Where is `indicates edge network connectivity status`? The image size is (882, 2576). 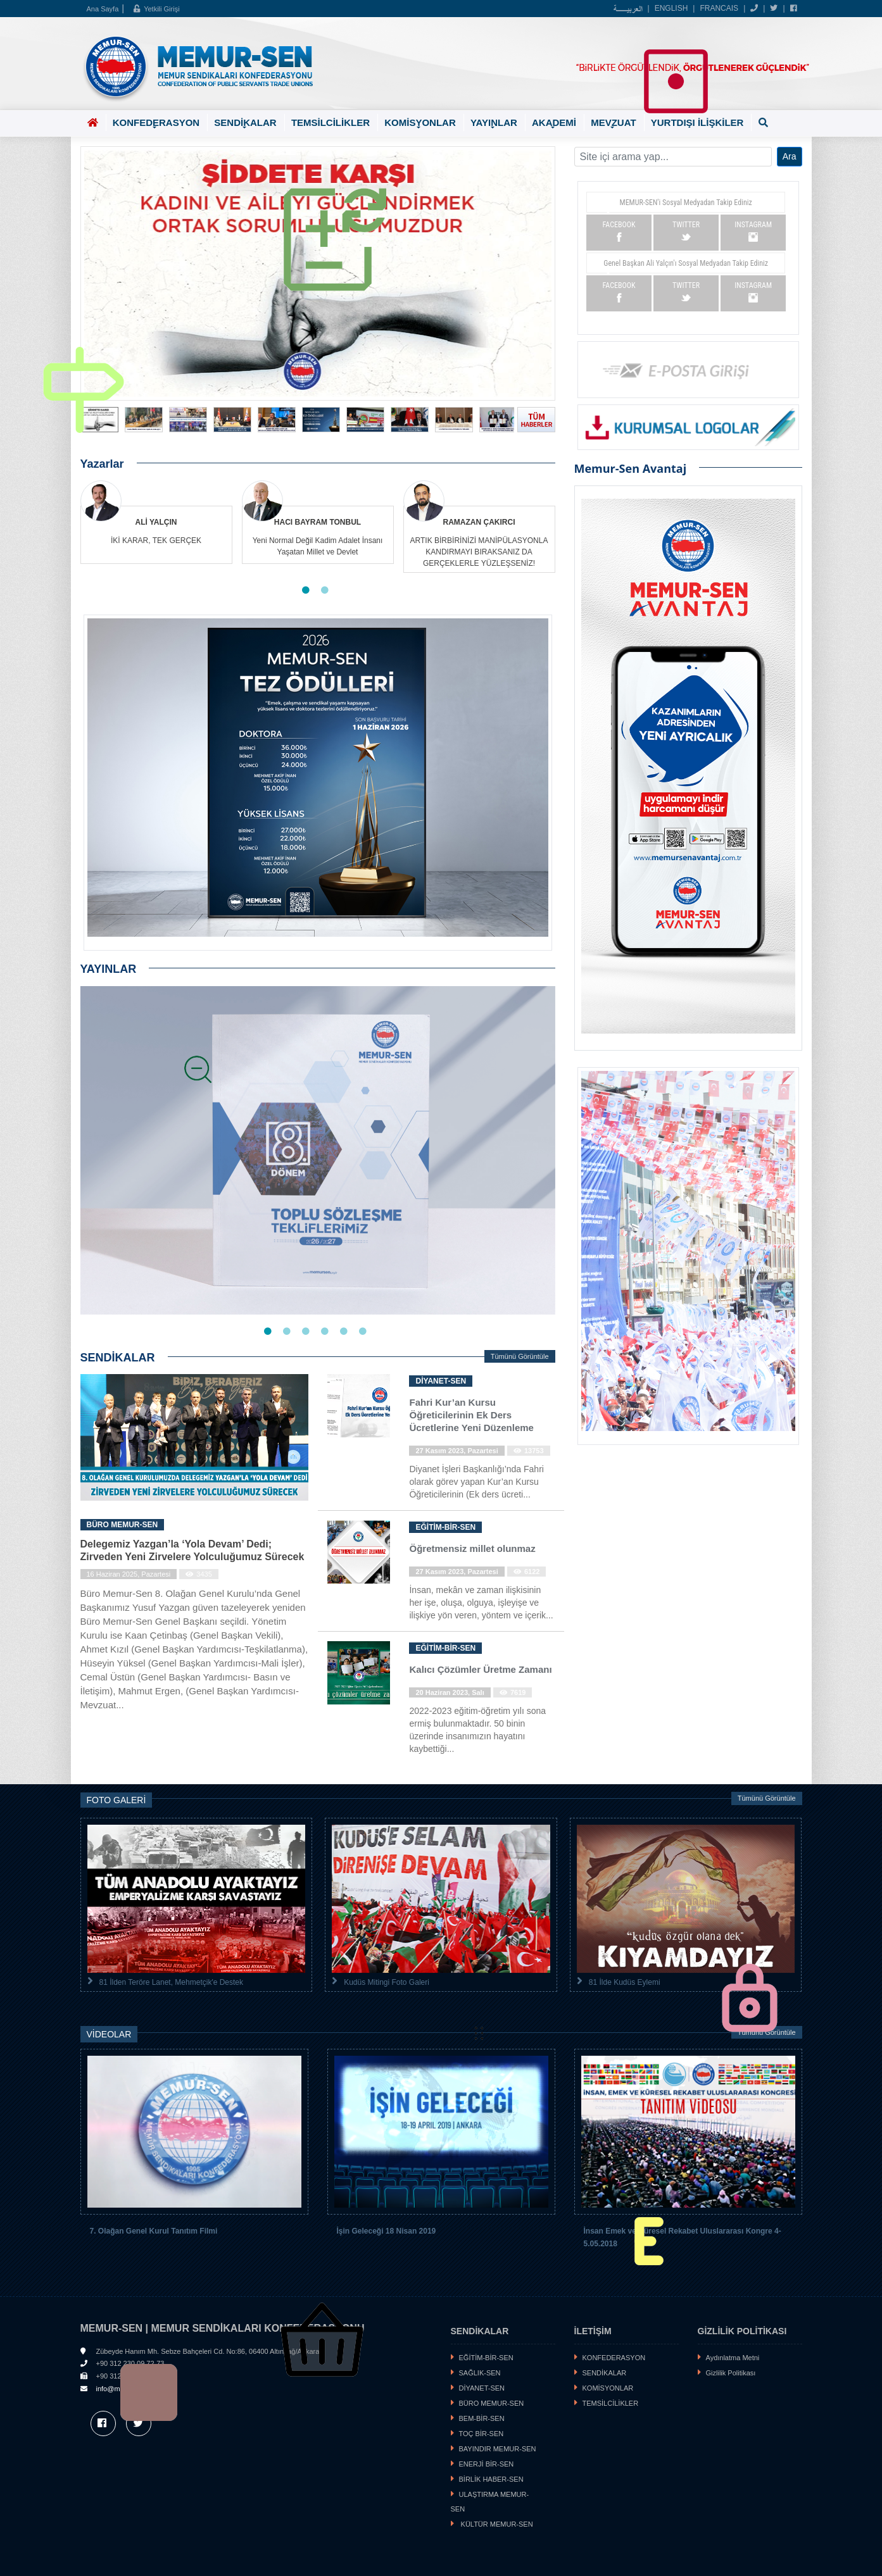 indicates edge network connectivity status is located at coordinates (649, 2241).